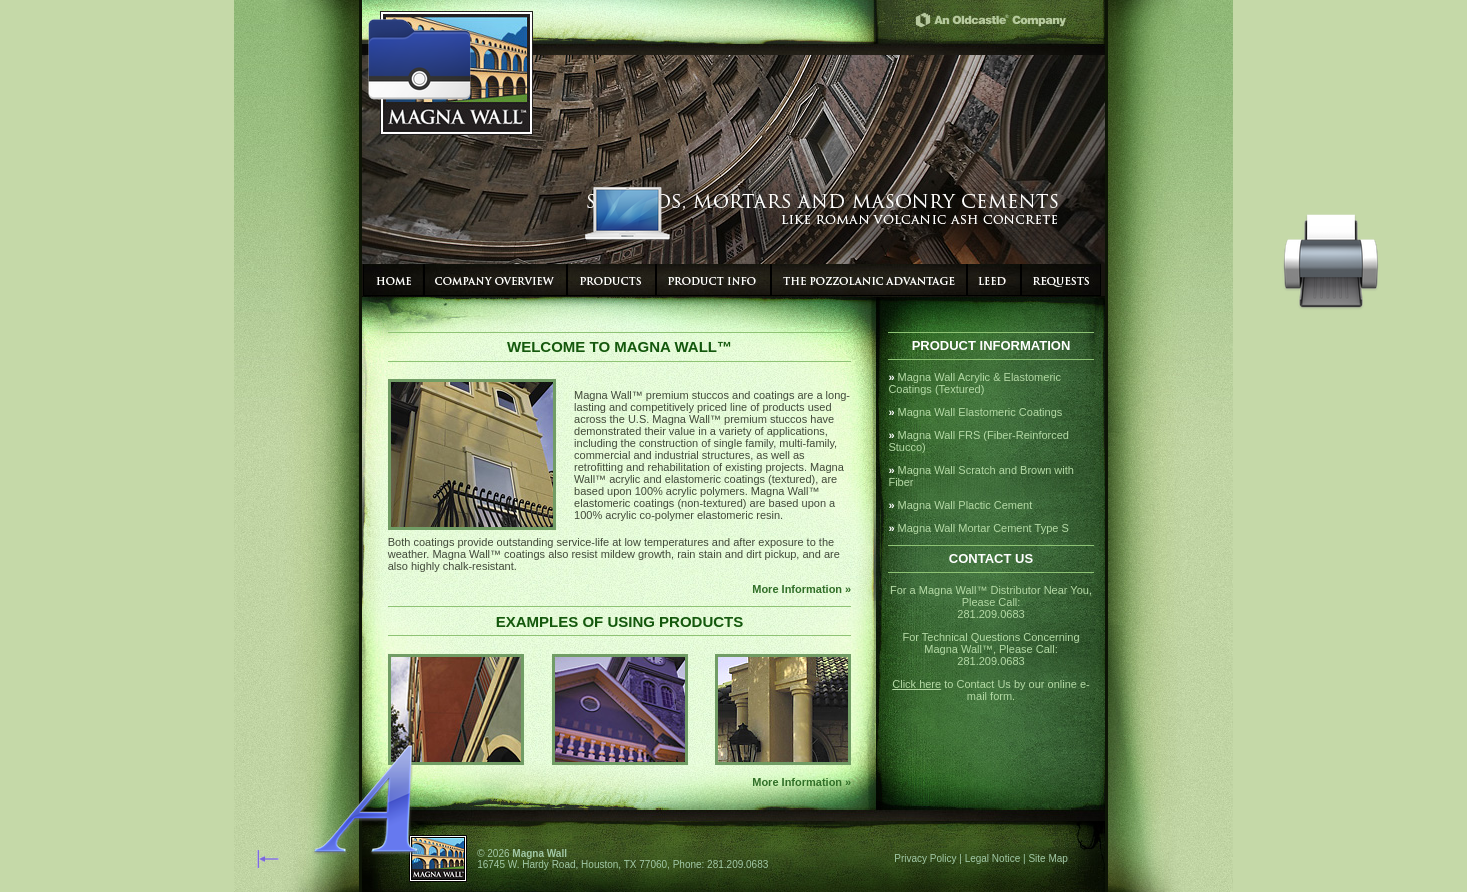 Image resolution: width=1467 pixels, height=892 pixels. I want to click on go to the first item in a list or sequence, so click(268, 859).